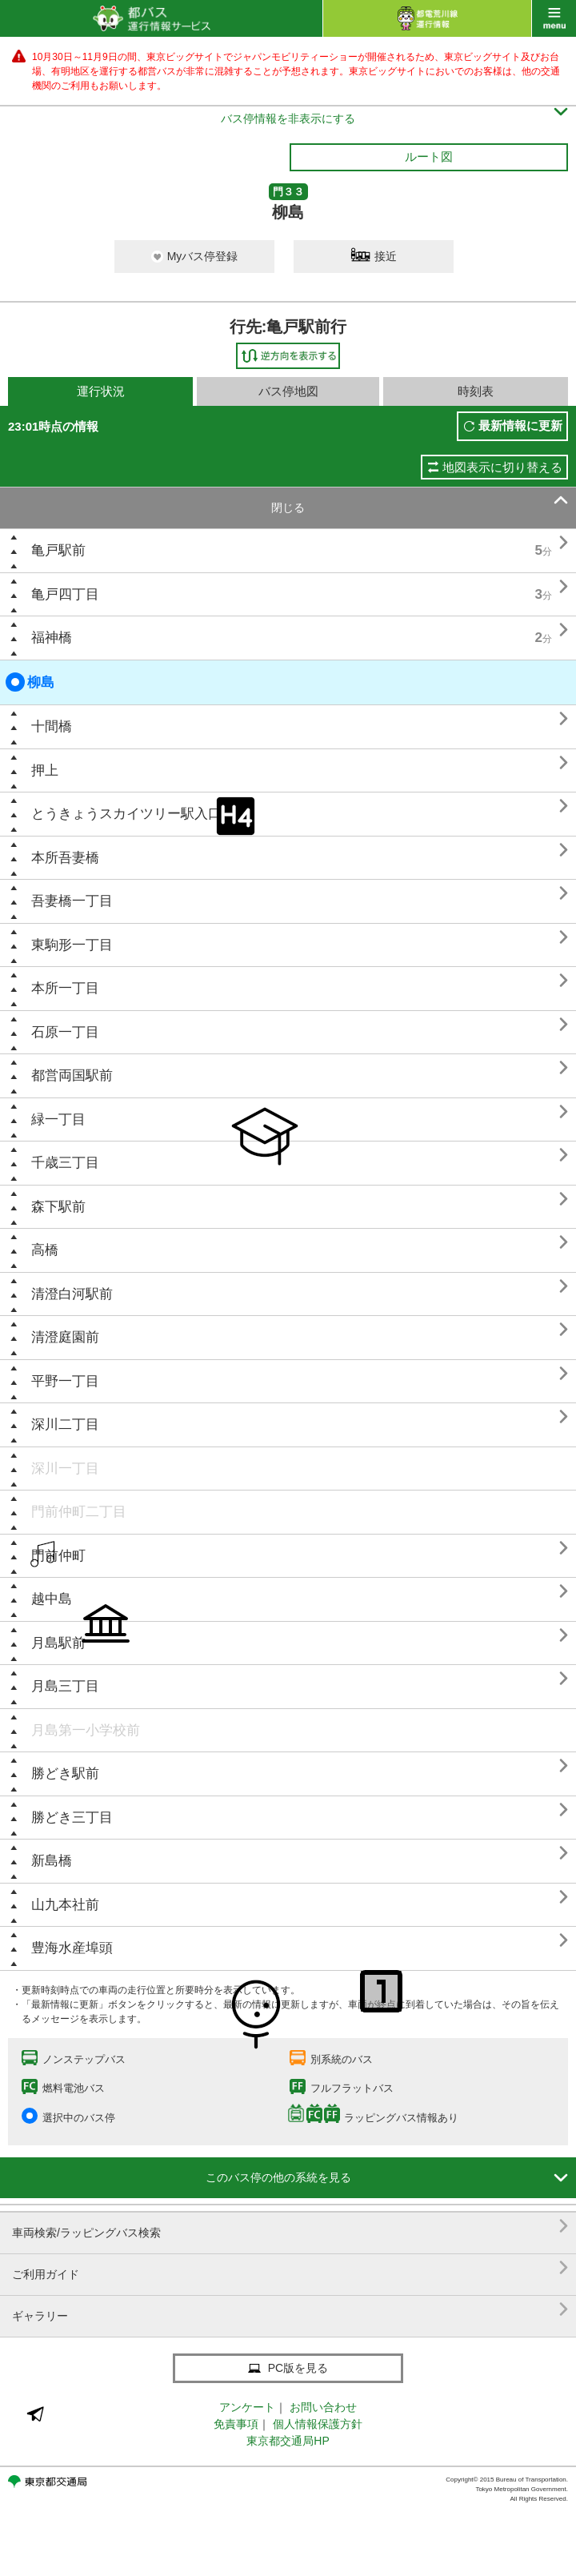 The height and width of the screenshot is (2576, 576). What do you see at coordinates (256, 2013) in the screenshot?
I see `access golf-related features or content` at bounding box center [256, 2013].